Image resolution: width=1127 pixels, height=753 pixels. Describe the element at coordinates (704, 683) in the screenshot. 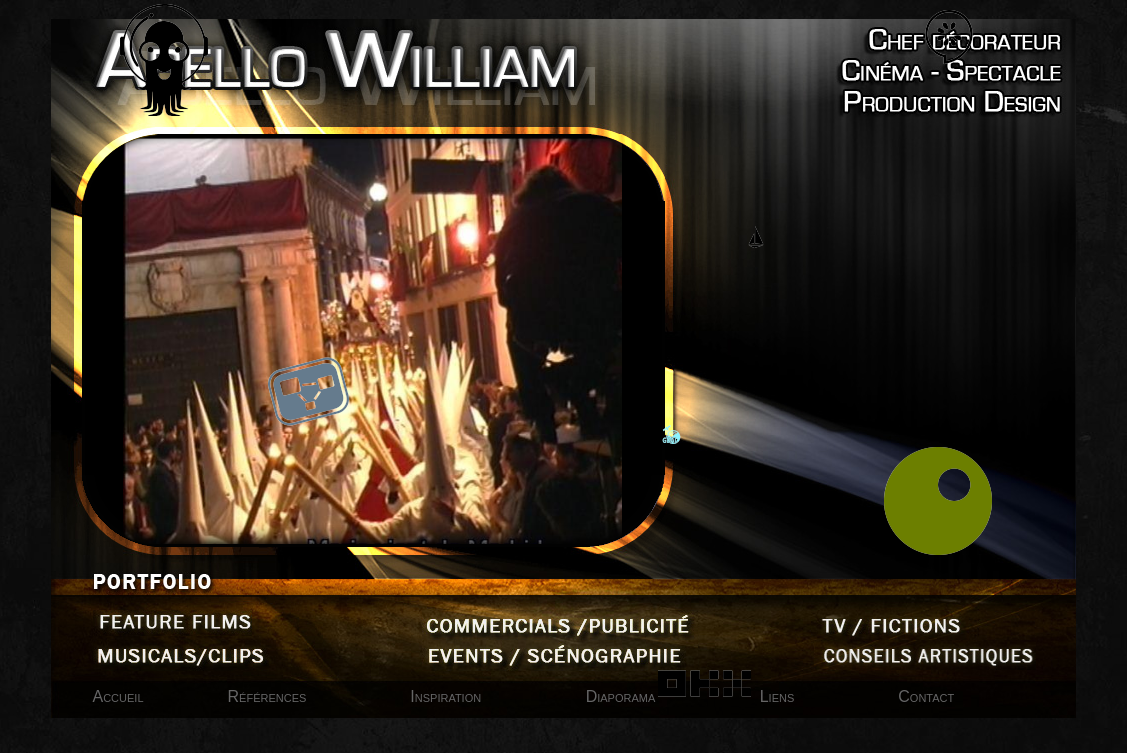

I see `open the OKX cryptocurrency exchange app` at that location.